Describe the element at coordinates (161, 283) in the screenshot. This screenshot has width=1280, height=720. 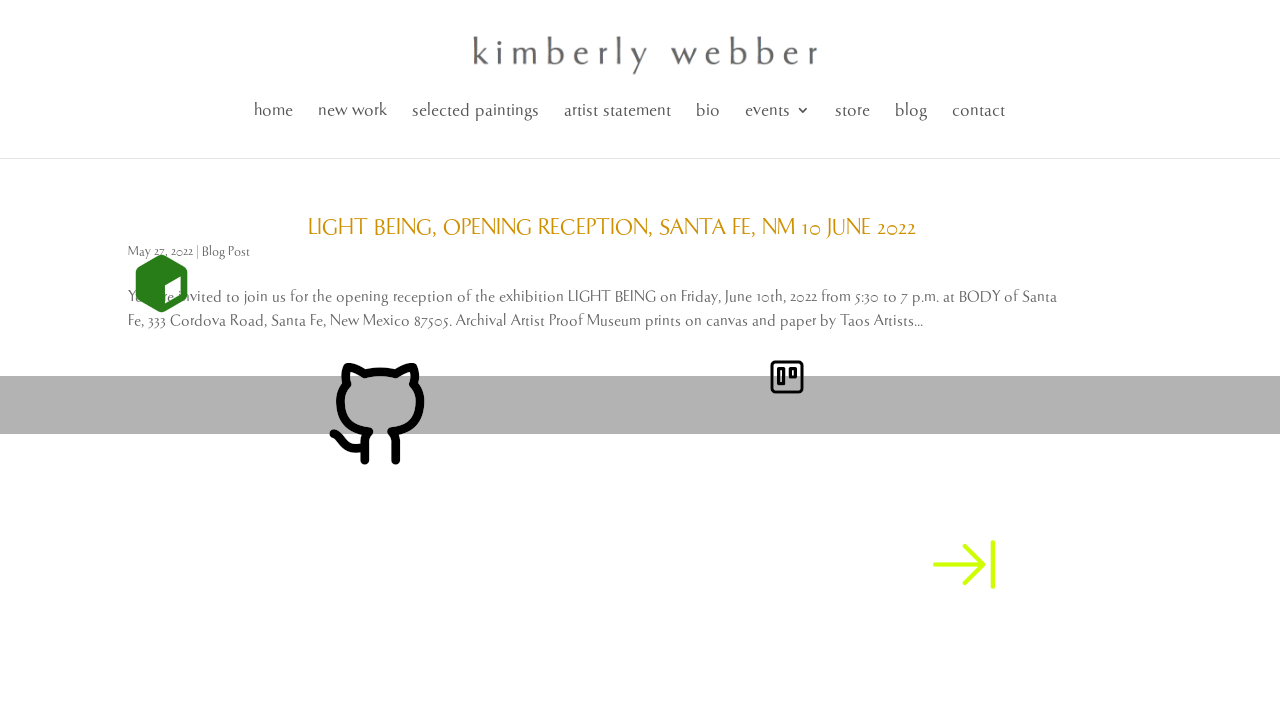
I see `view 3D model or object` at that location.